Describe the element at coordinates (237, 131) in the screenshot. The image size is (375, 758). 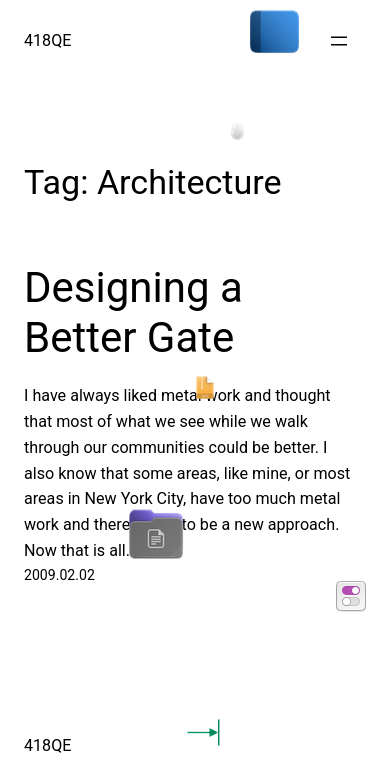
I see `mouse input device settings` at that location.